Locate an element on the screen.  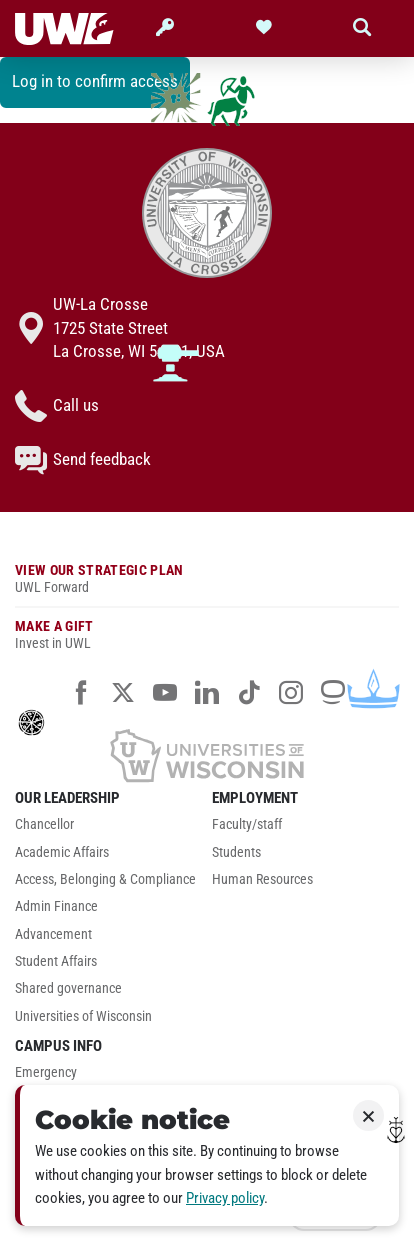
trigger an explosion or blast effect is located at coordinates (175, 97).